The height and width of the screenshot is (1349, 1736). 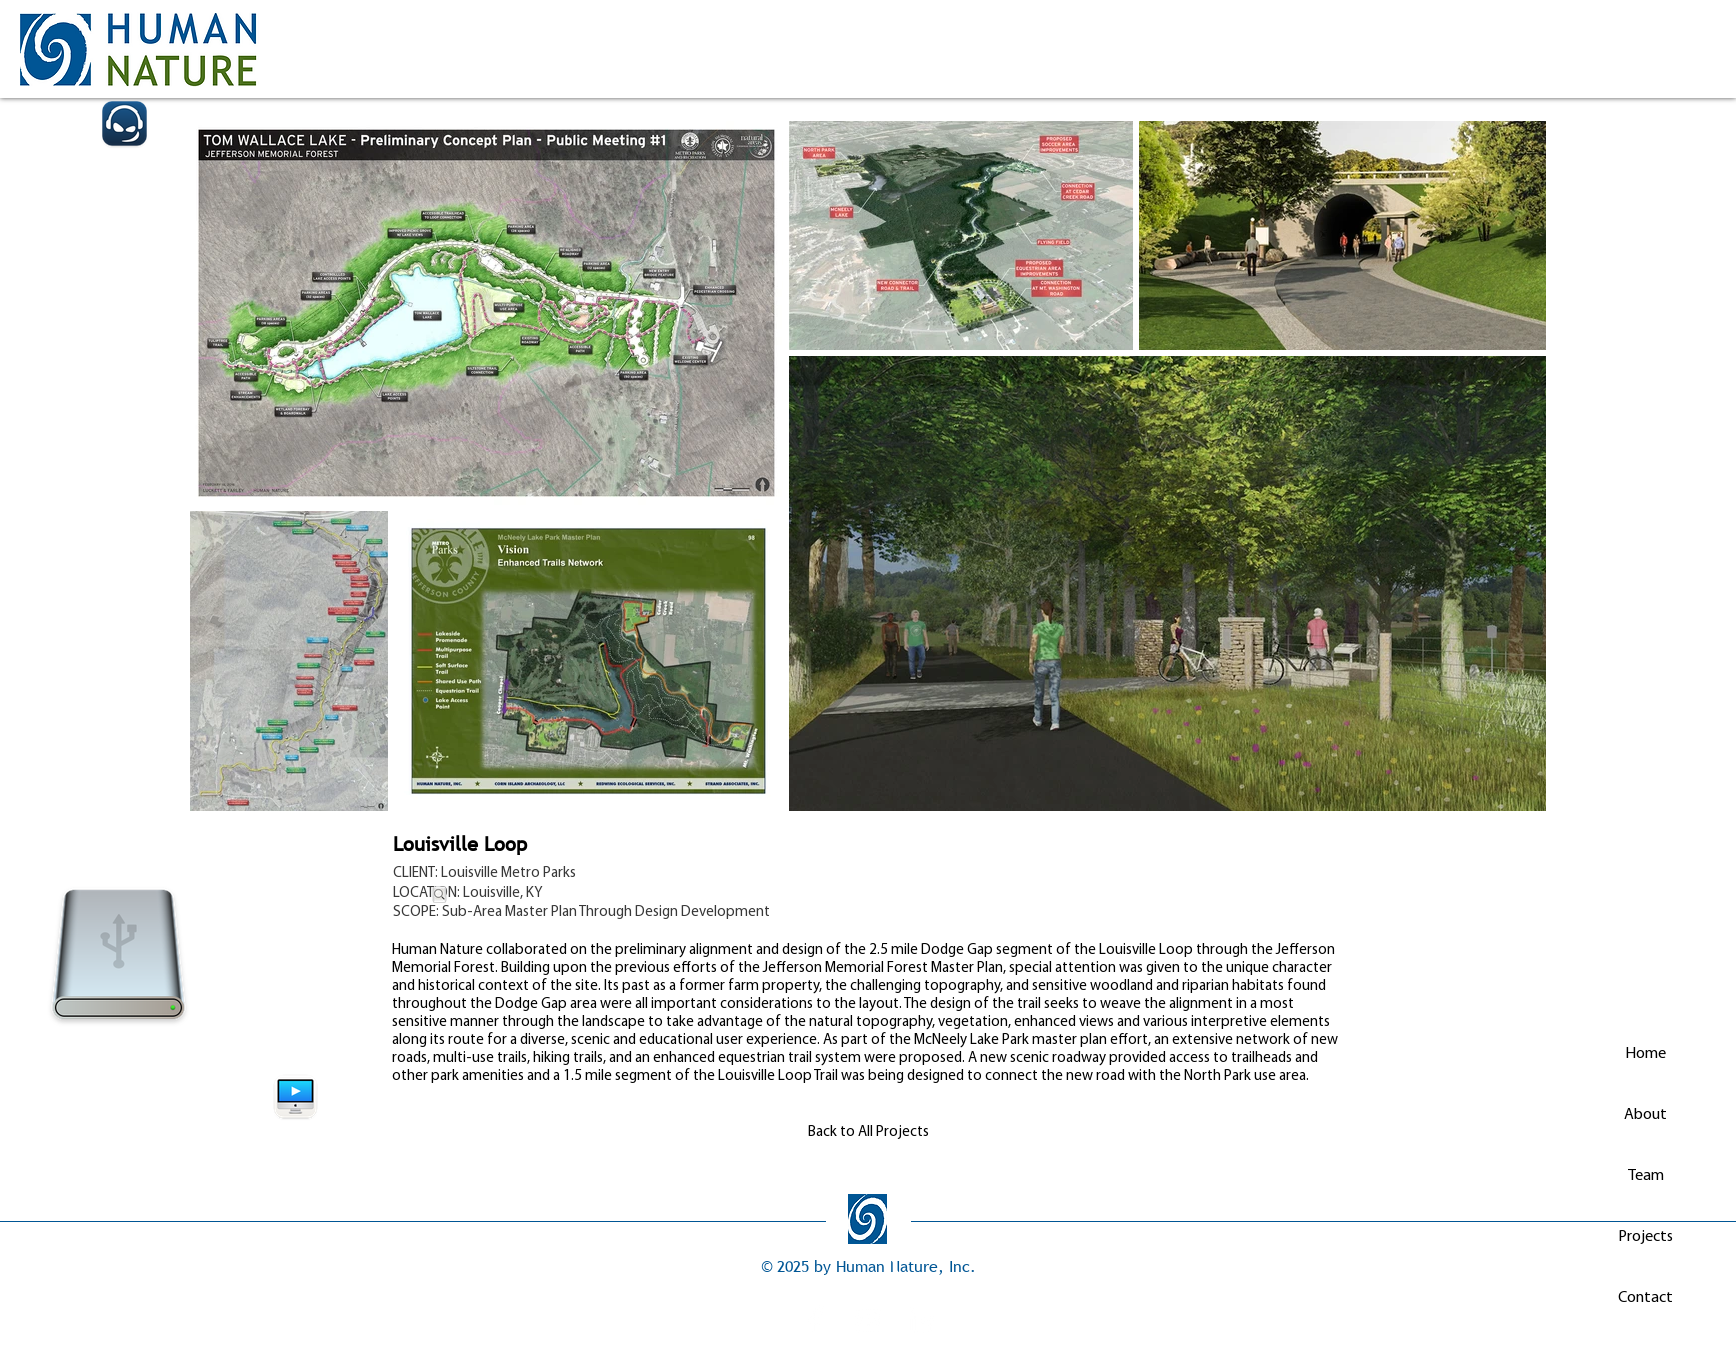 I want to click on open the log viewer application, so click(x=439, y=894).